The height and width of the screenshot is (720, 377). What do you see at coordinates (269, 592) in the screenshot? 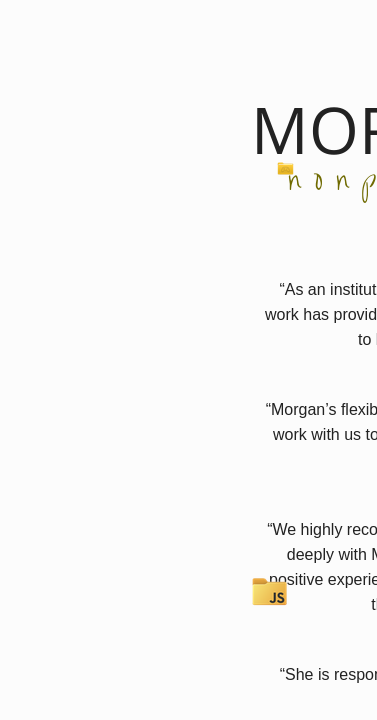
I see `open javascript project folder` at bounding box center [269, 592].